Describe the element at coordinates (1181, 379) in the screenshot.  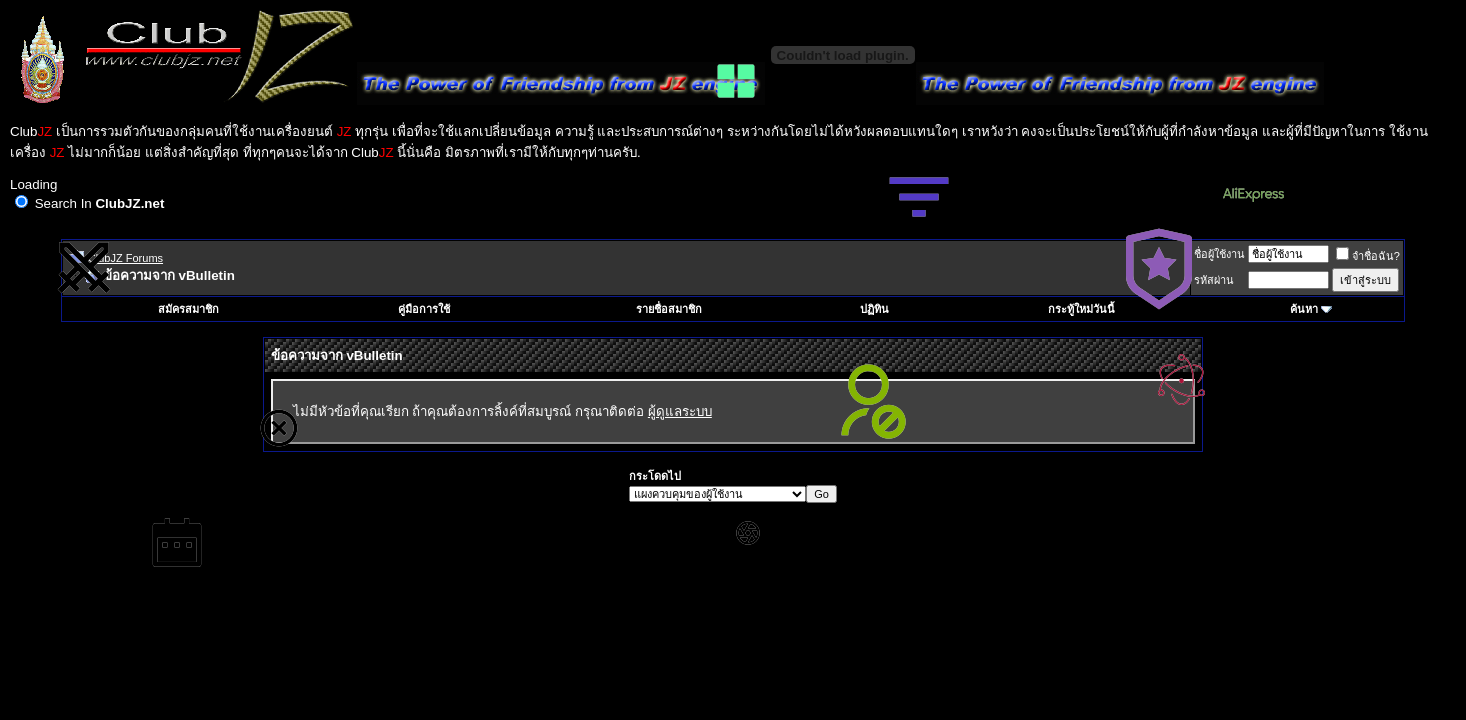
I see `electron framework logo` at that location.